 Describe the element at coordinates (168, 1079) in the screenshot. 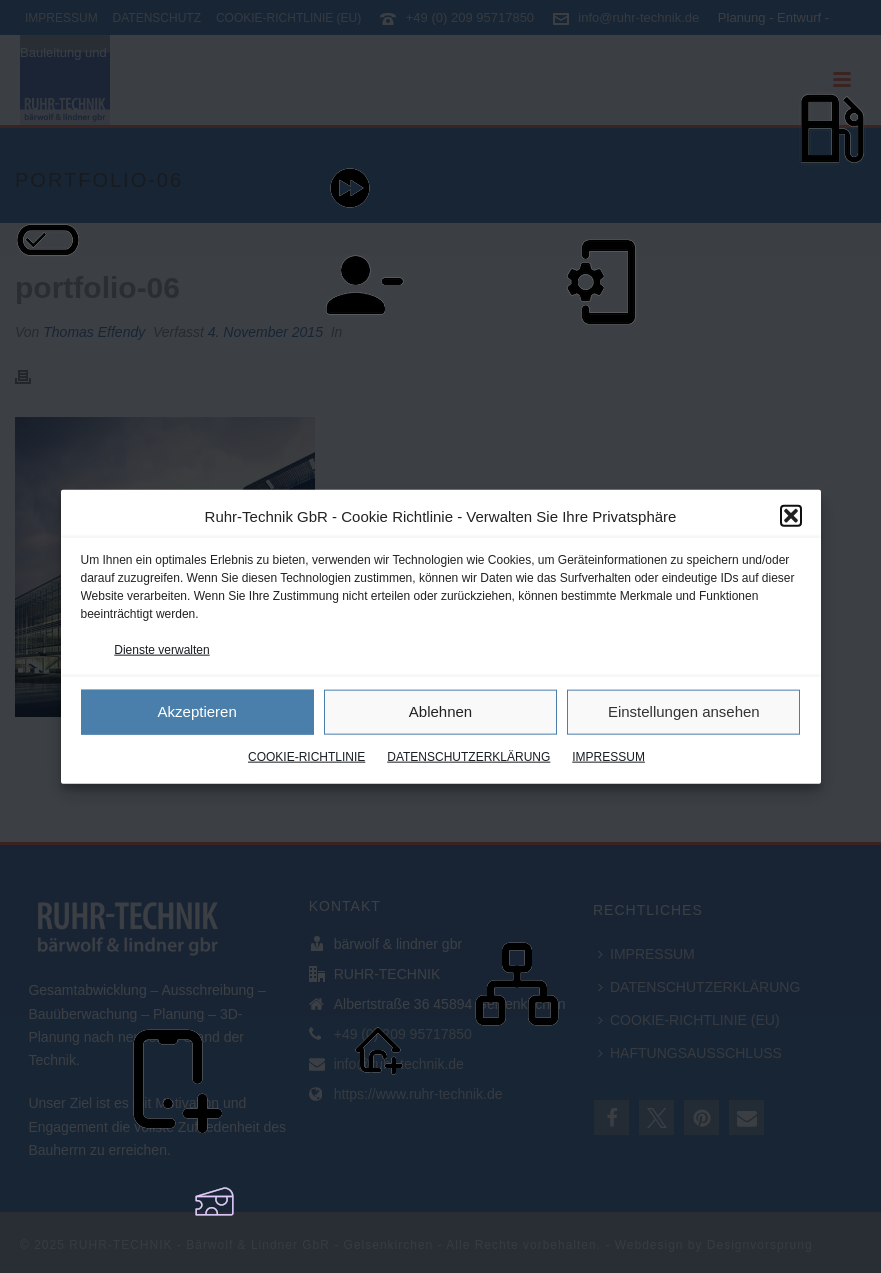

I see `add a new mobile device` at that location.